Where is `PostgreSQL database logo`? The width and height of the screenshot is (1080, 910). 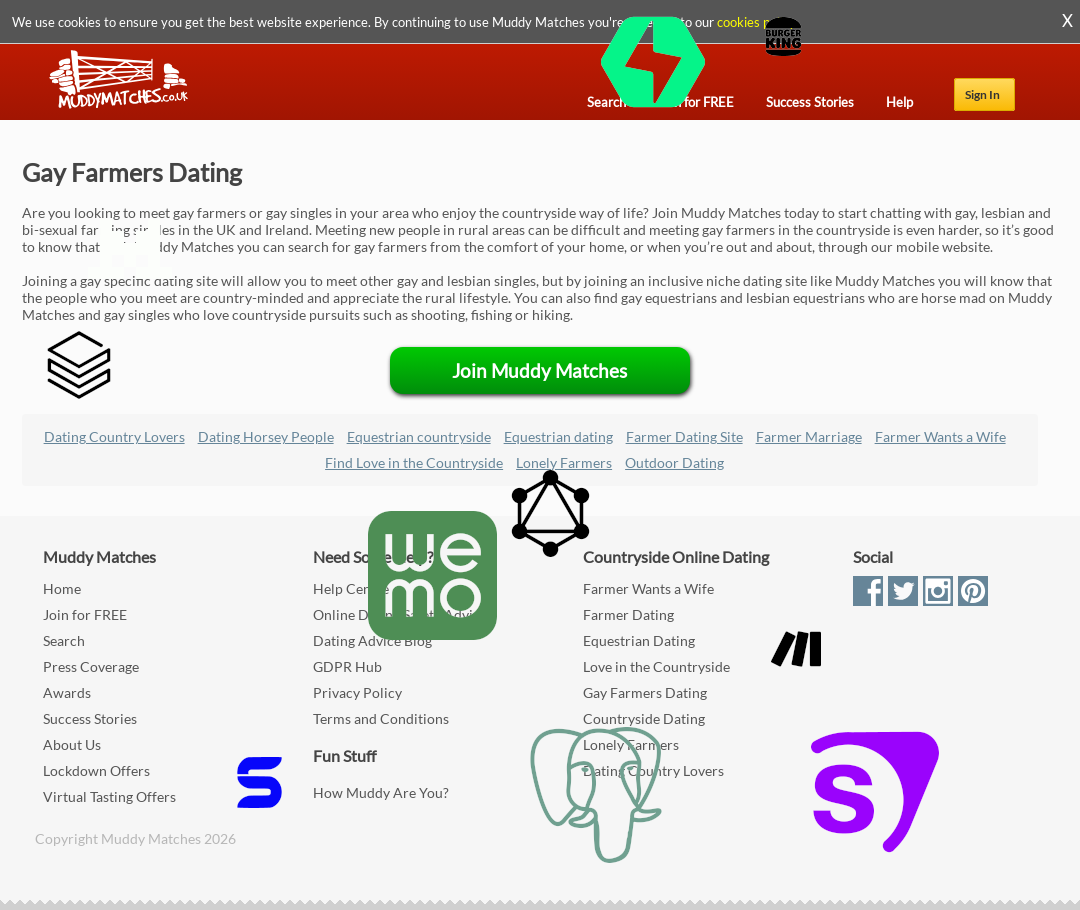 PostgreSQL database logo is located at coordinates (596, 795).